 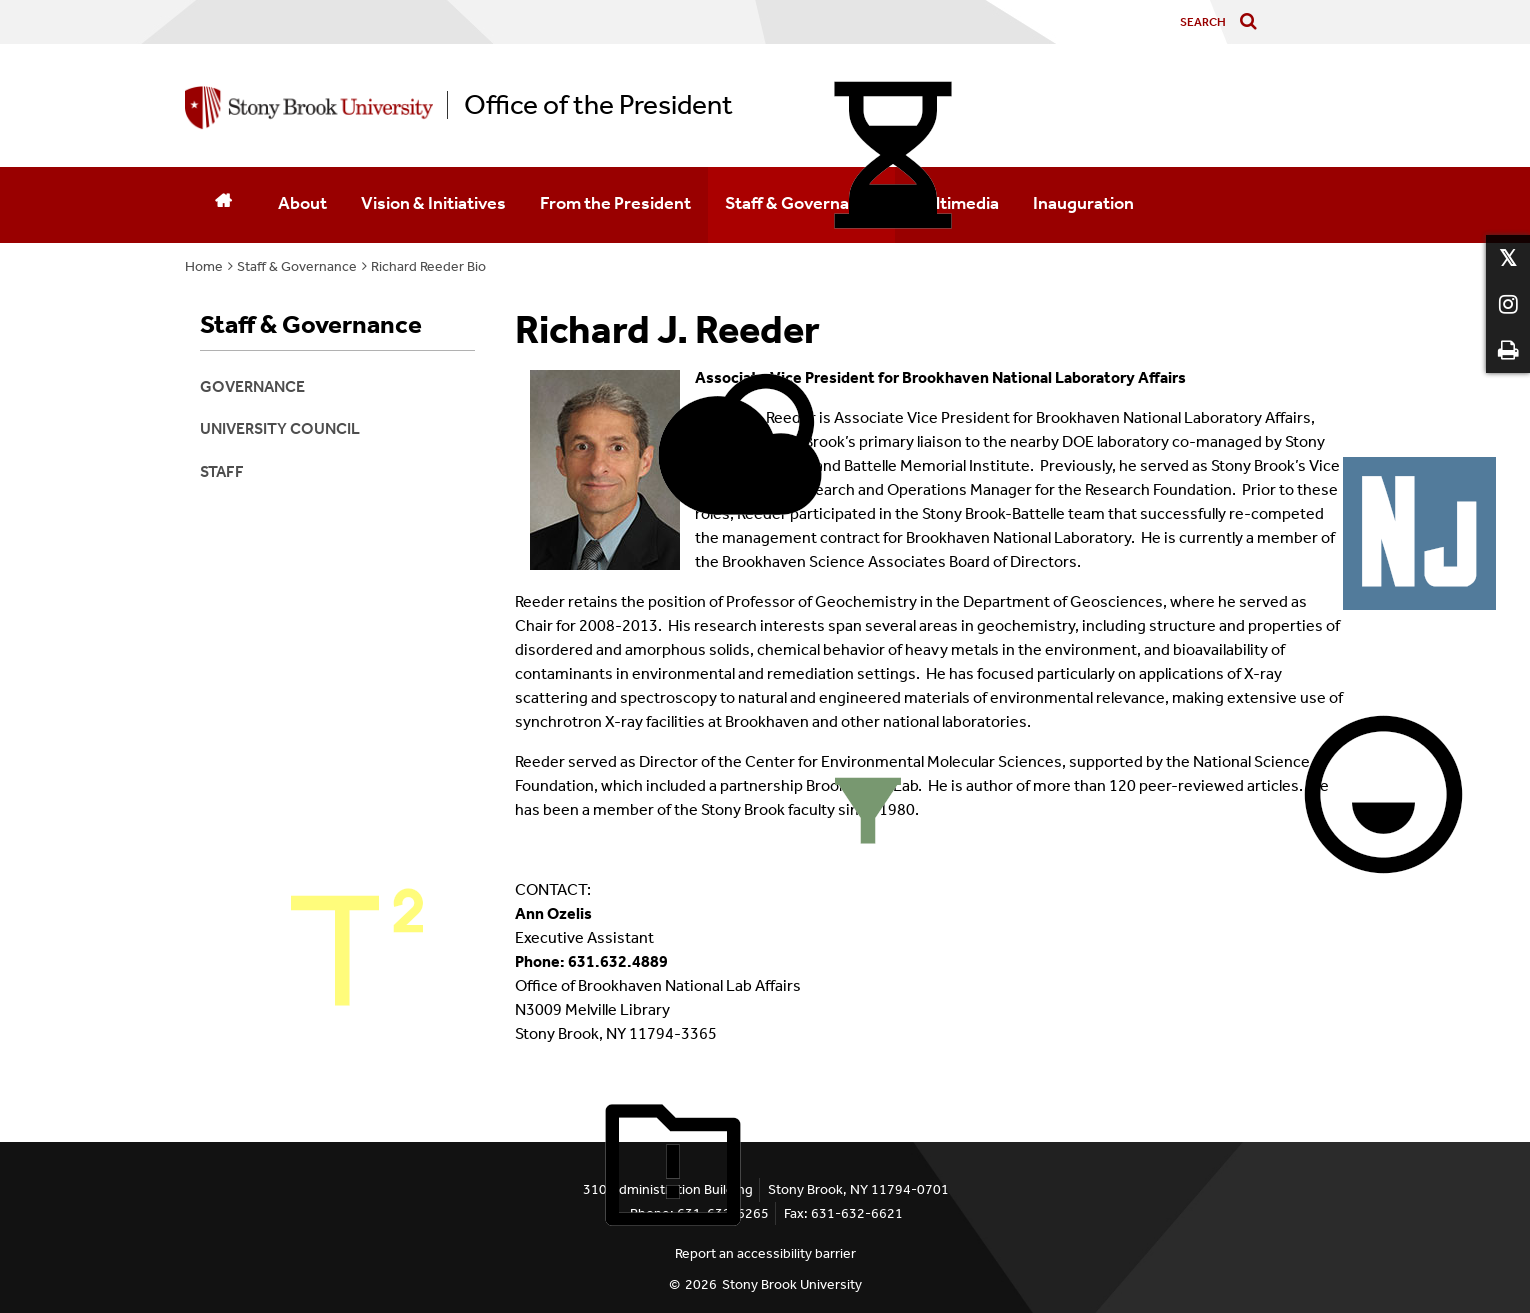 What do you see at coordinates (868, 807) in the screenshot?
I see `filter list or search results` at bounding box center [868, 807].